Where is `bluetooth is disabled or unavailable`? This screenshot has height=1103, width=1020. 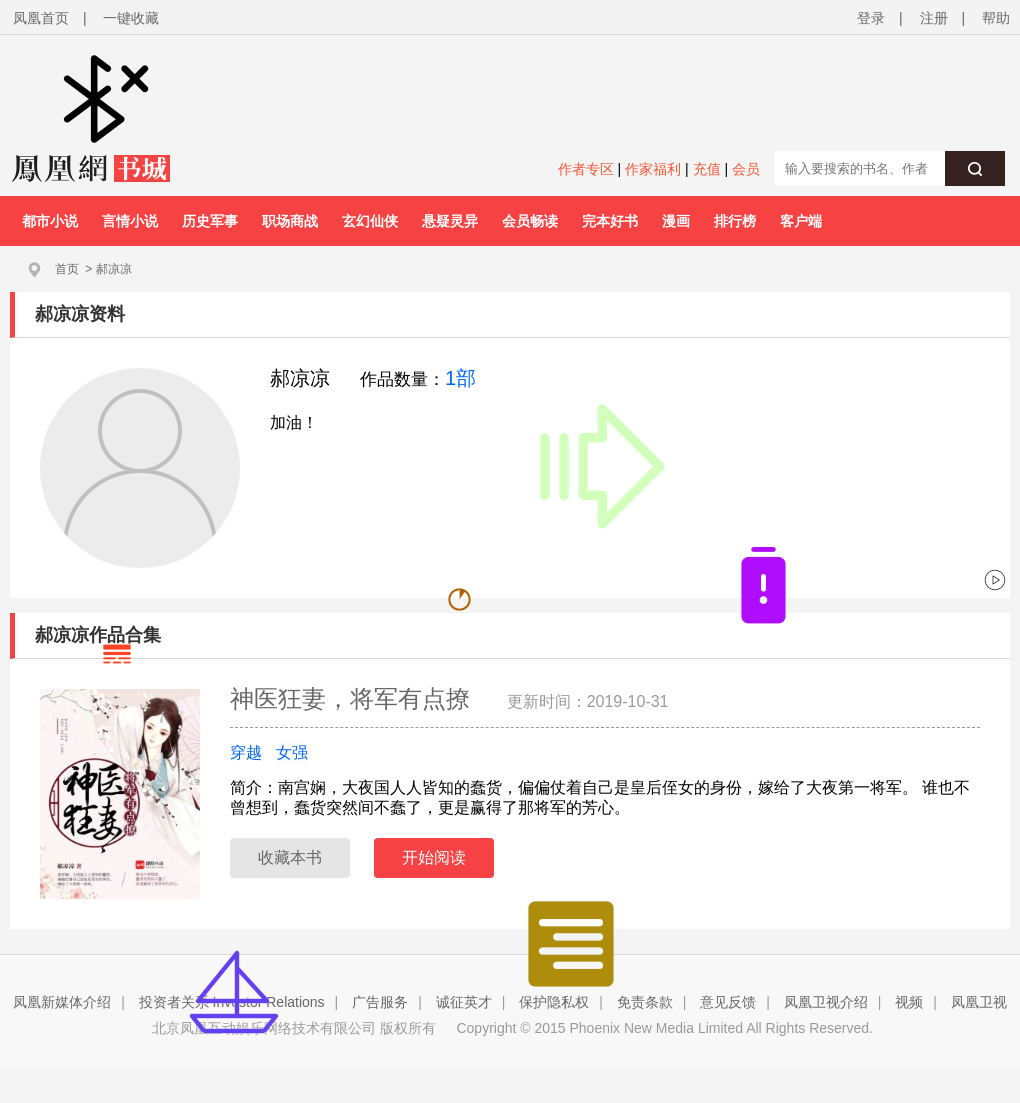 bluetooth is disabled or unavailable is located at coordinates (101, 99).